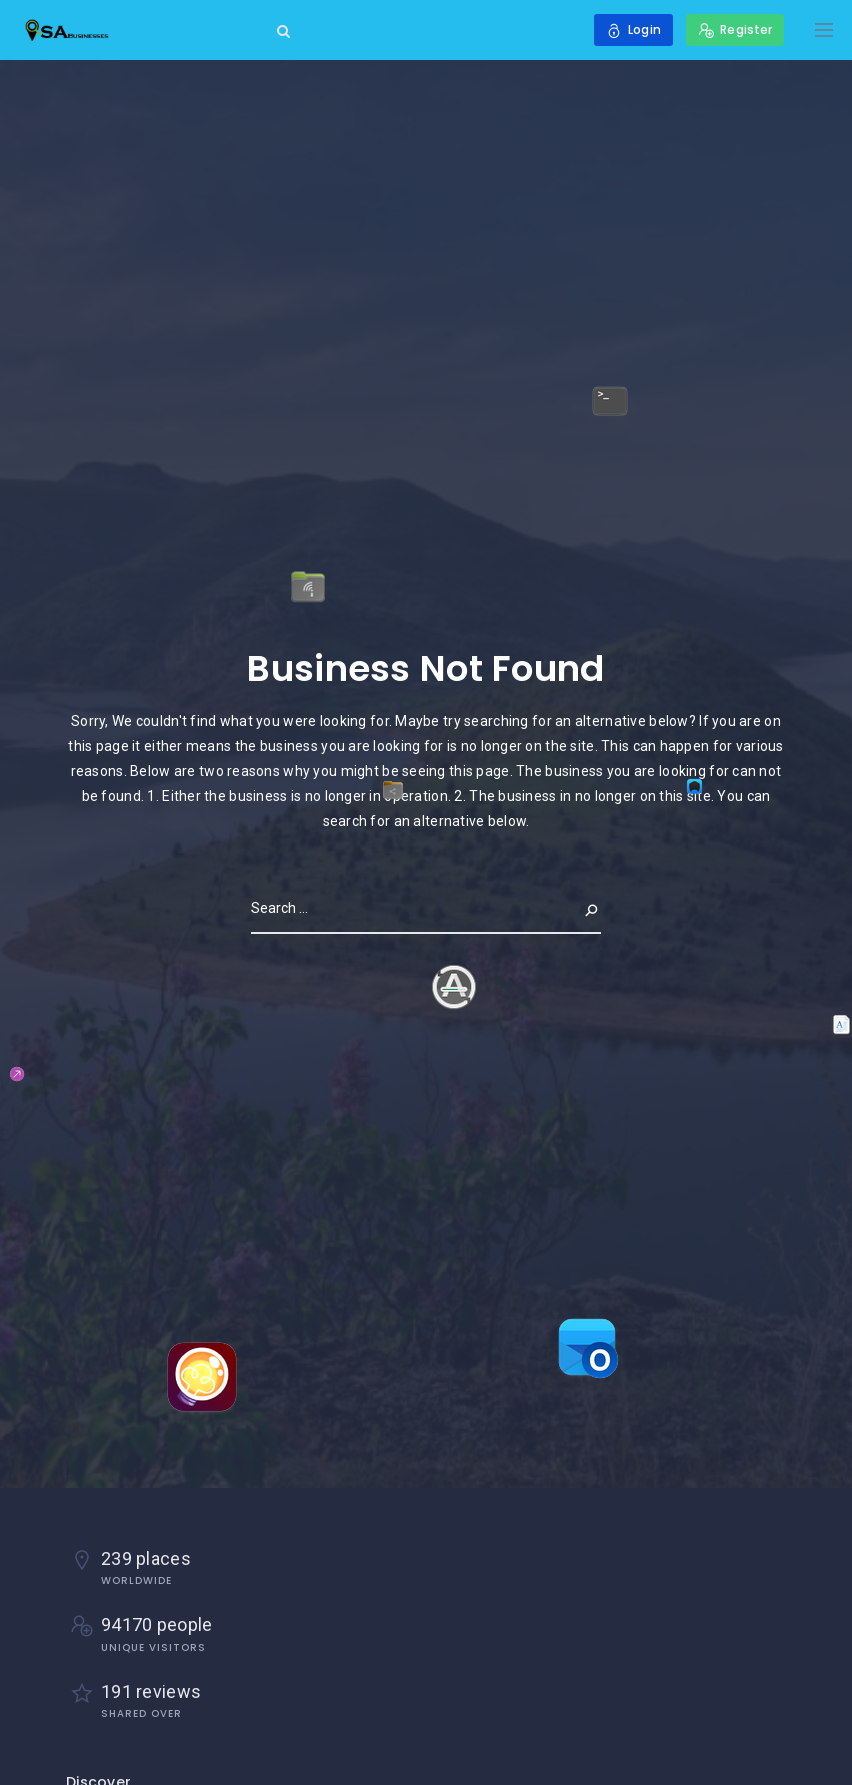 The width and height of the screenshot is (852, 1785). What do you see at coordinates (308, 586) in the screenshot?
I see `open insync cloud sync folder` at bounding box center [308, 586].